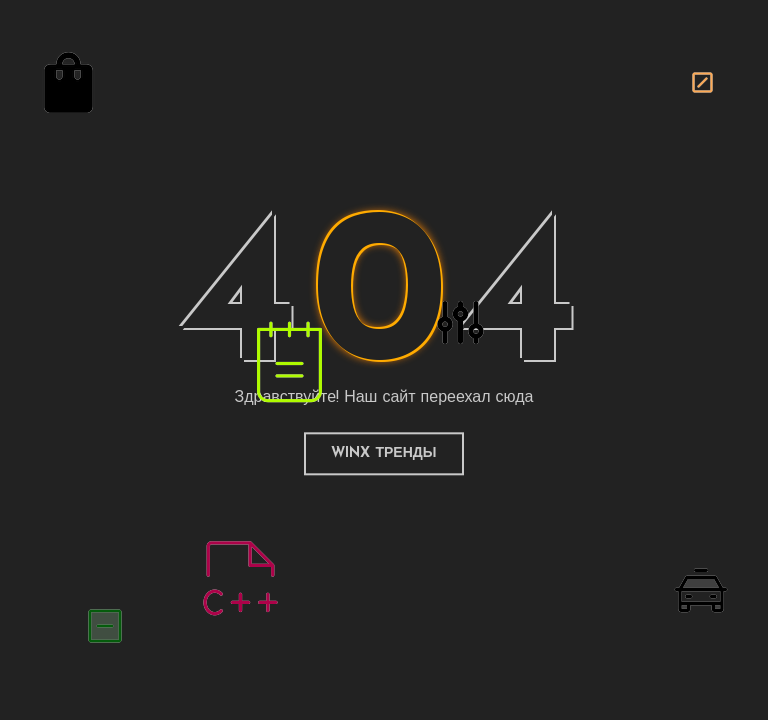  Describe the element at coordinates (289, 363) in the screenshot. I see `open notepad or notes app` at that location.